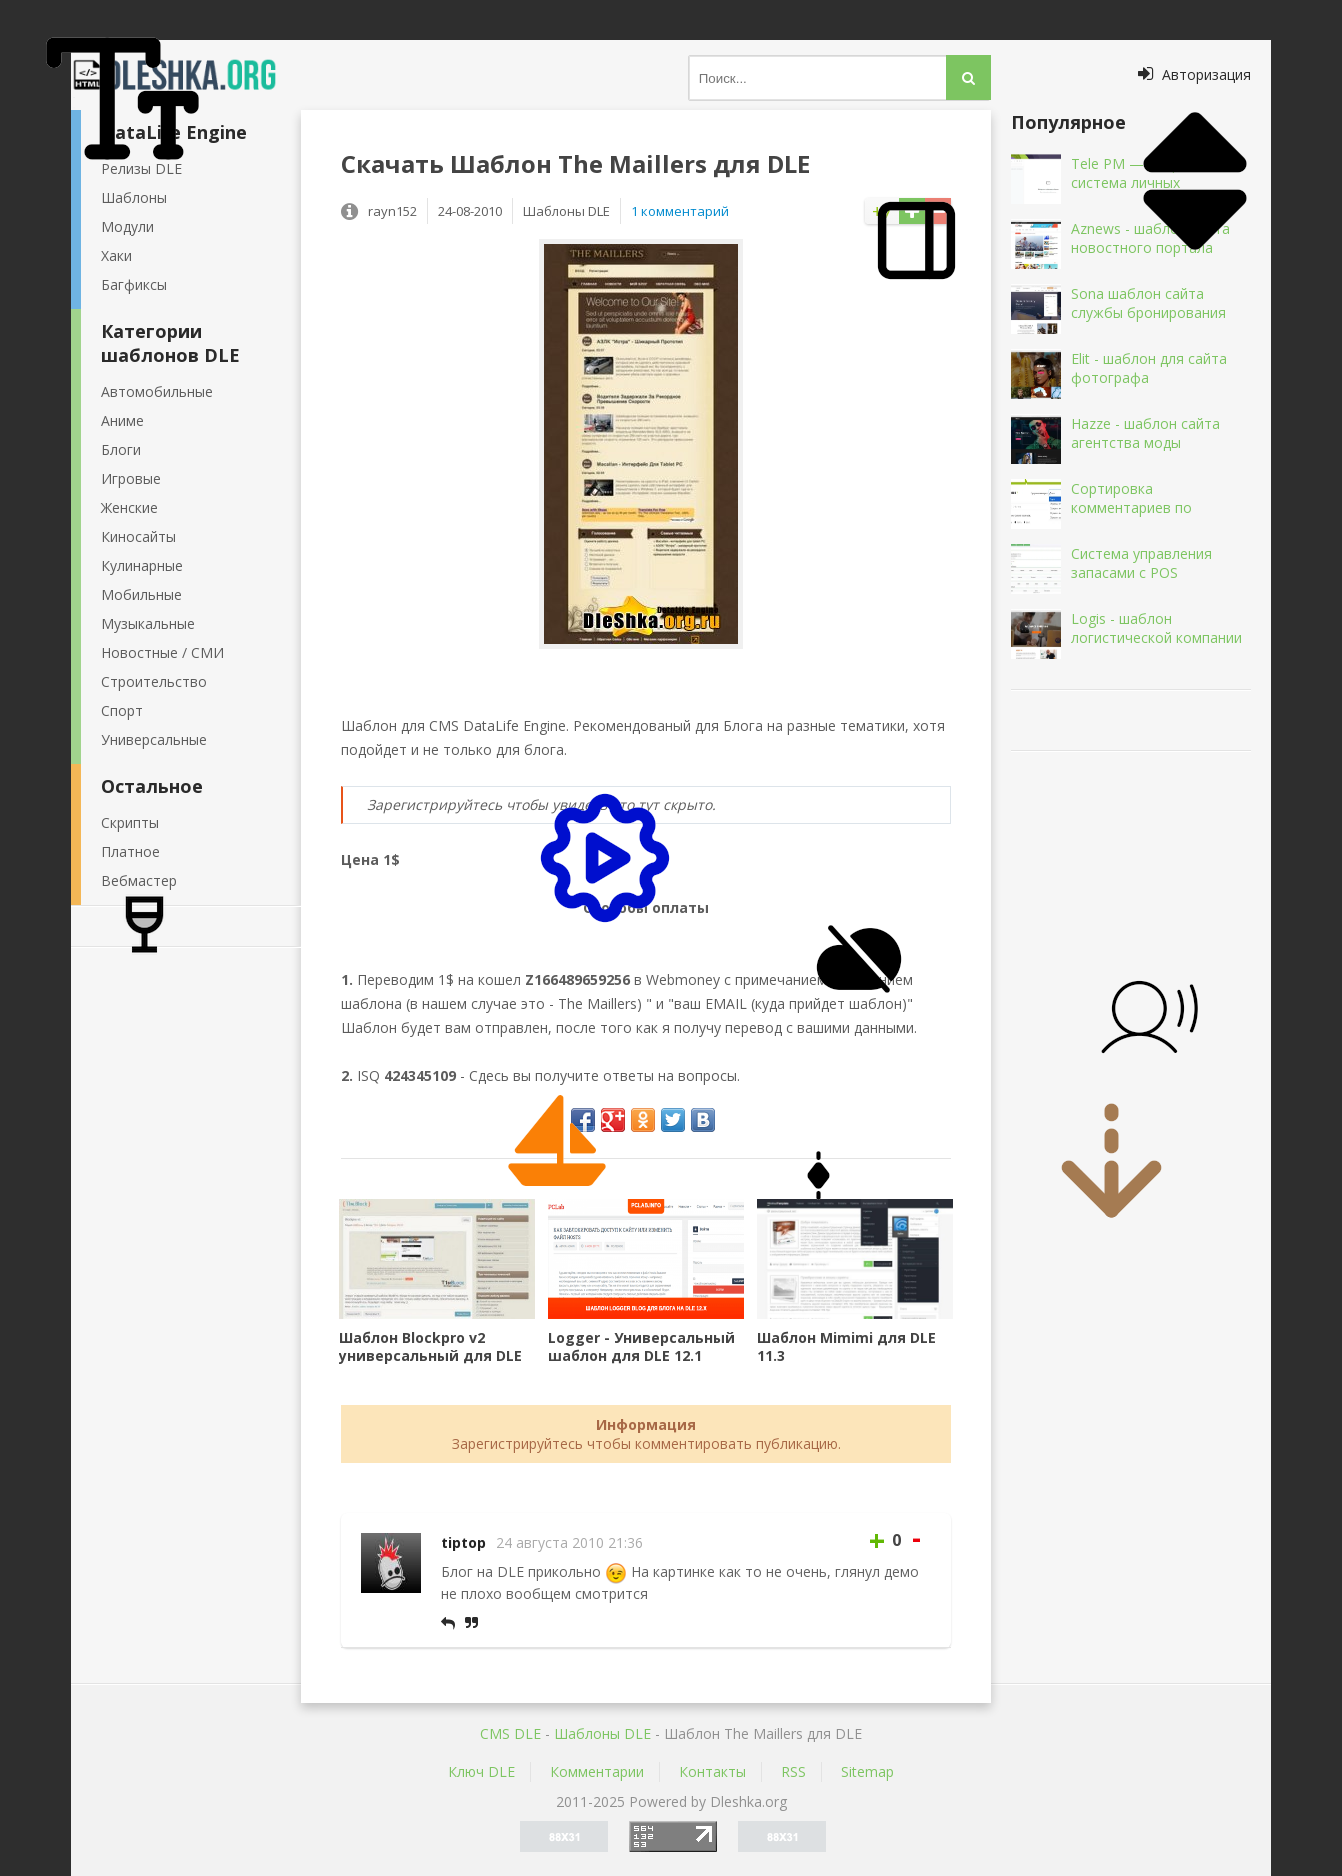 The image size is (1342, 1876). I want to click on adjust font size settings, so click(122, 98).